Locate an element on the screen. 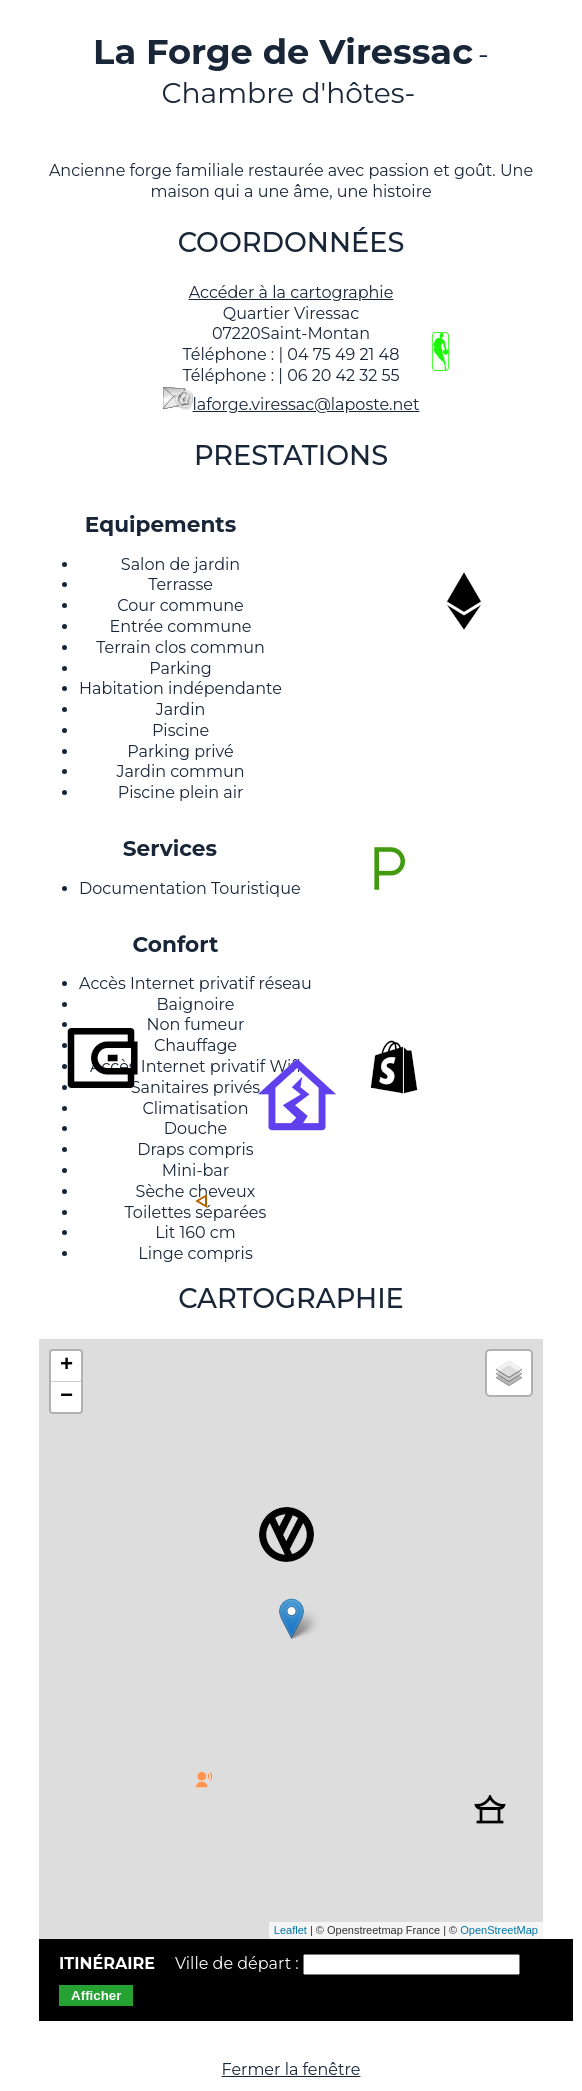  open shopify store management is located at coordinates (394, 1067).